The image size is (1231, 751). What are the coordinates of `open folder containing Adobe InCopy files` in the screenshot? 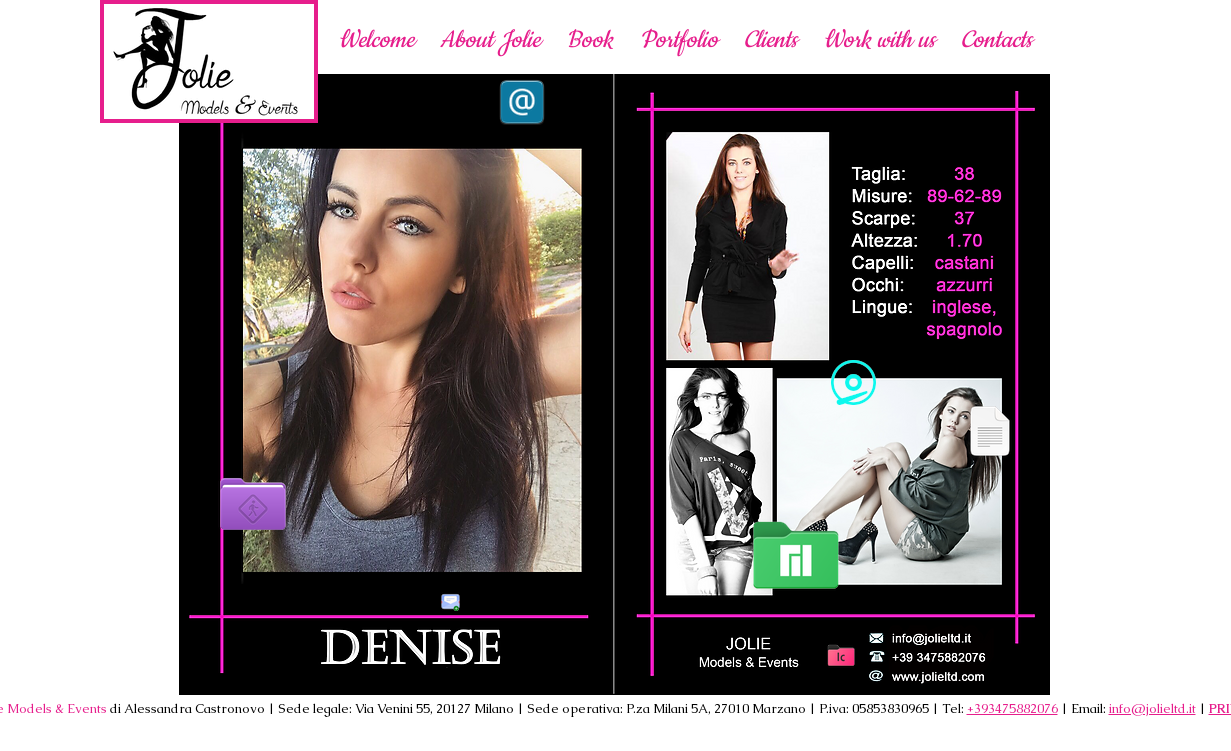 It's located at (841, 656).